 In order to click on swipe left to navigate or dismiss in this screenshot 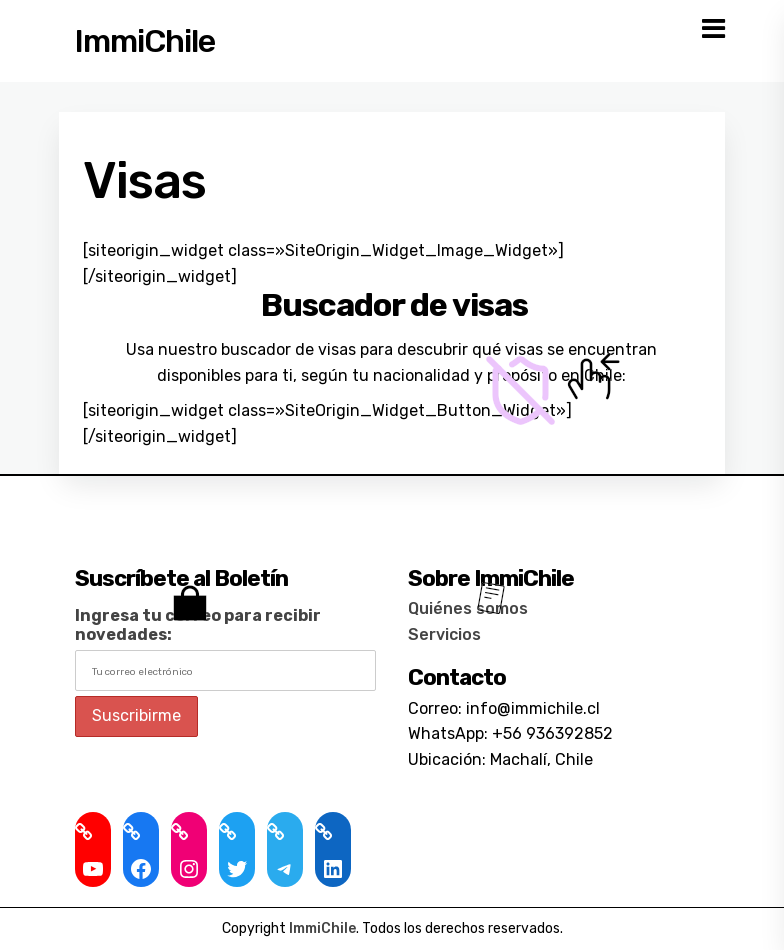, I will do `click(591, 378)`.